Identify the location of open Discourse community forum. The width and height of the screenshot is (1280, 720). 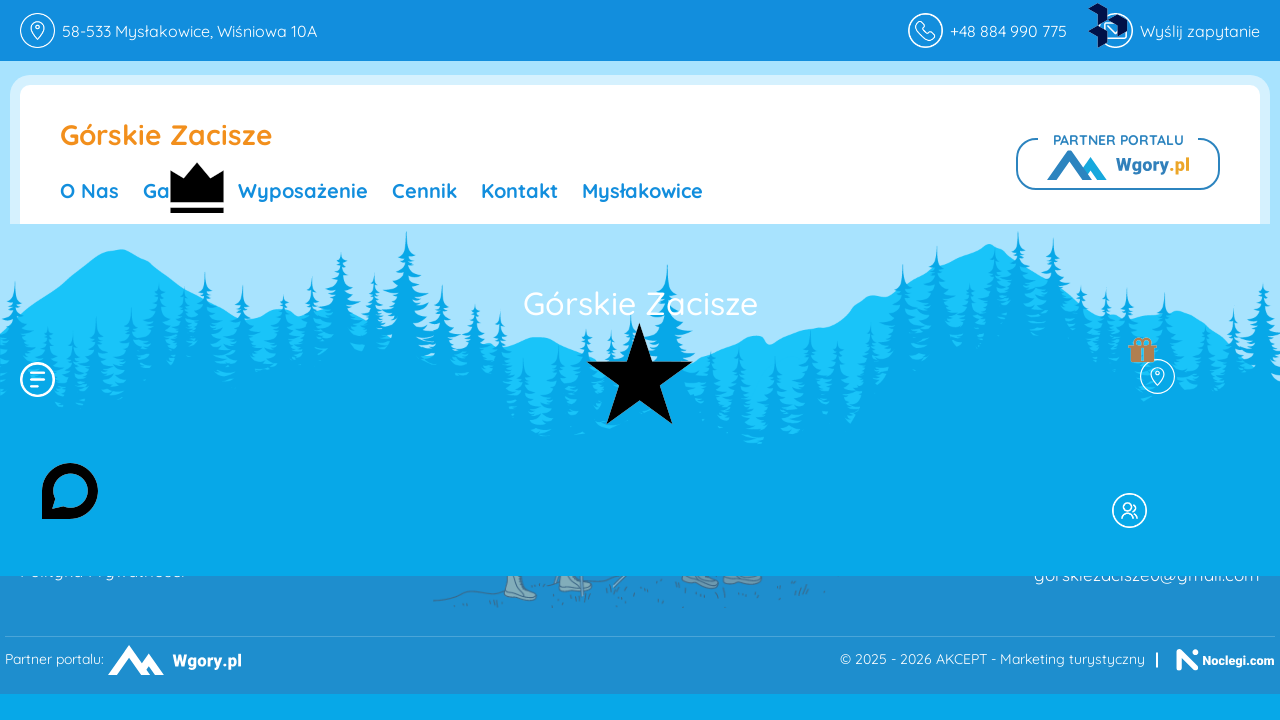
(70, 491).